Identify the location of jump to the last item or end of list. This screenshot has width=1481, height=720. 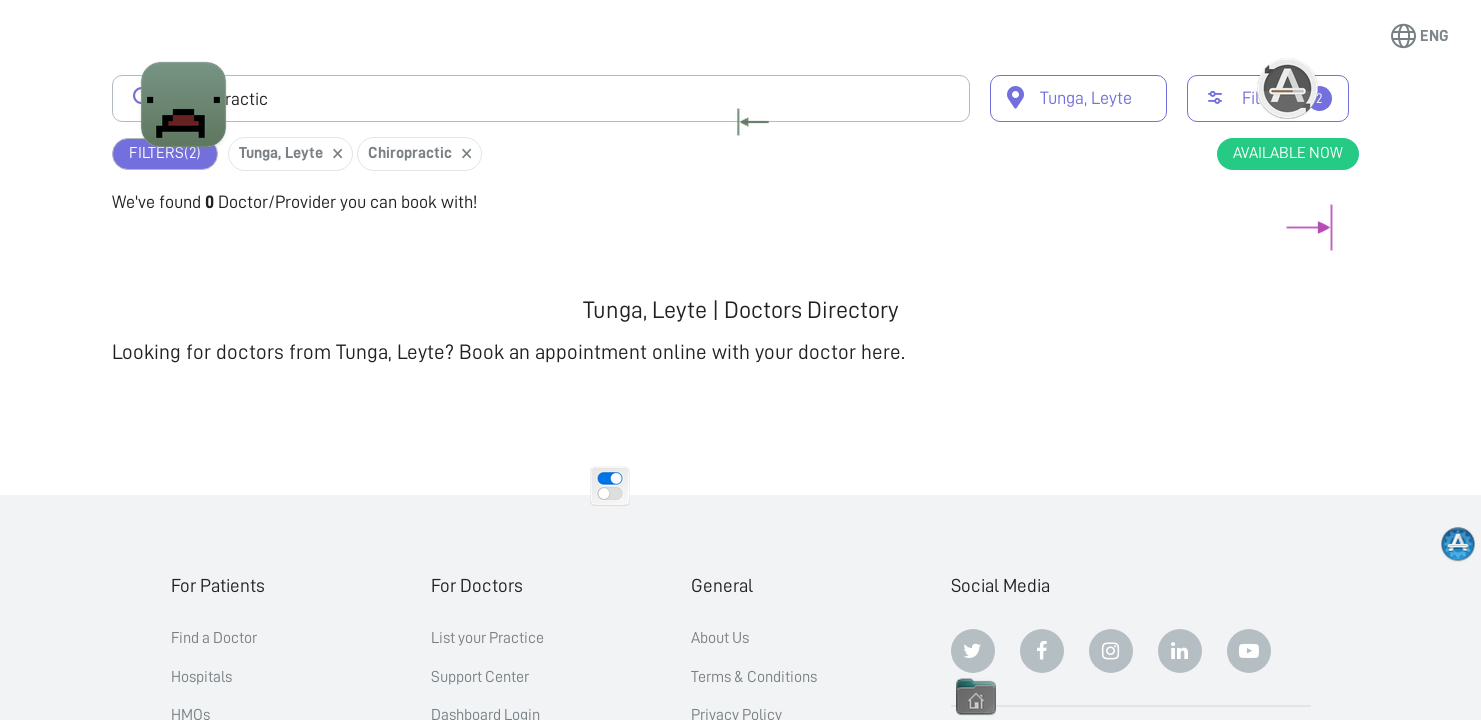
(1309, 227).